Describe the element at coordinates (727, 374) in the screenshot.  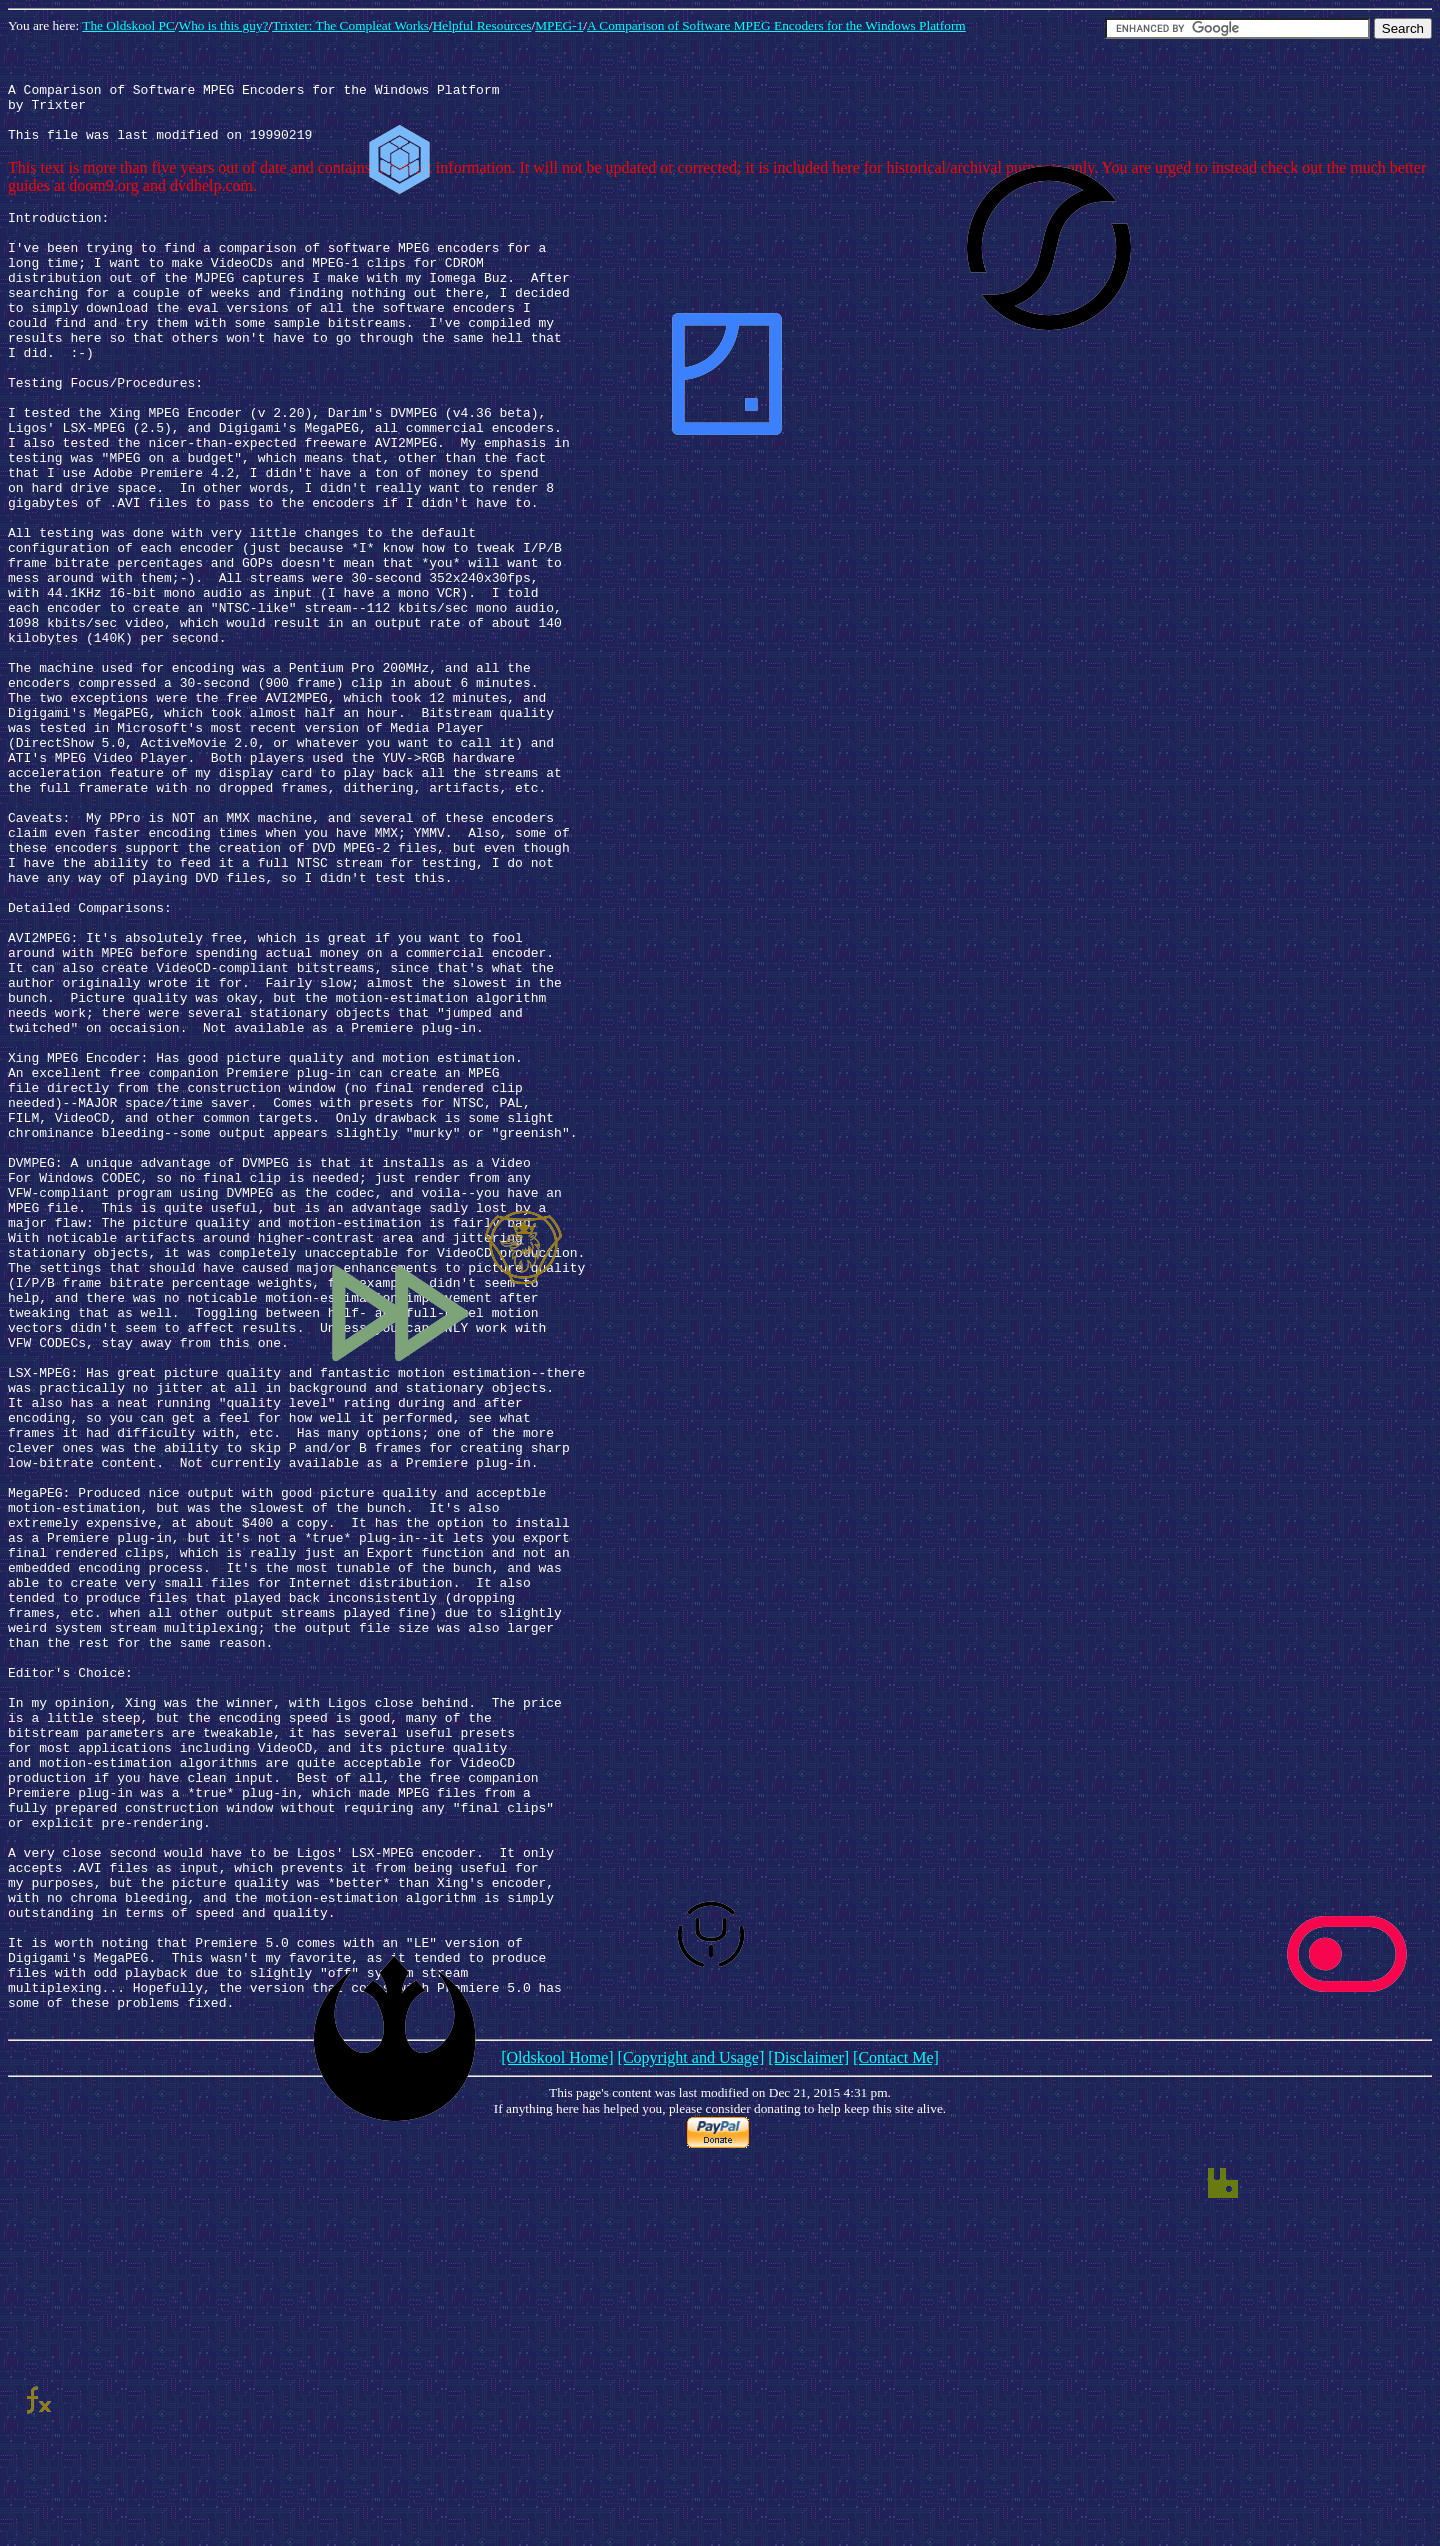
I see `access local storage or hard drive` at that location.